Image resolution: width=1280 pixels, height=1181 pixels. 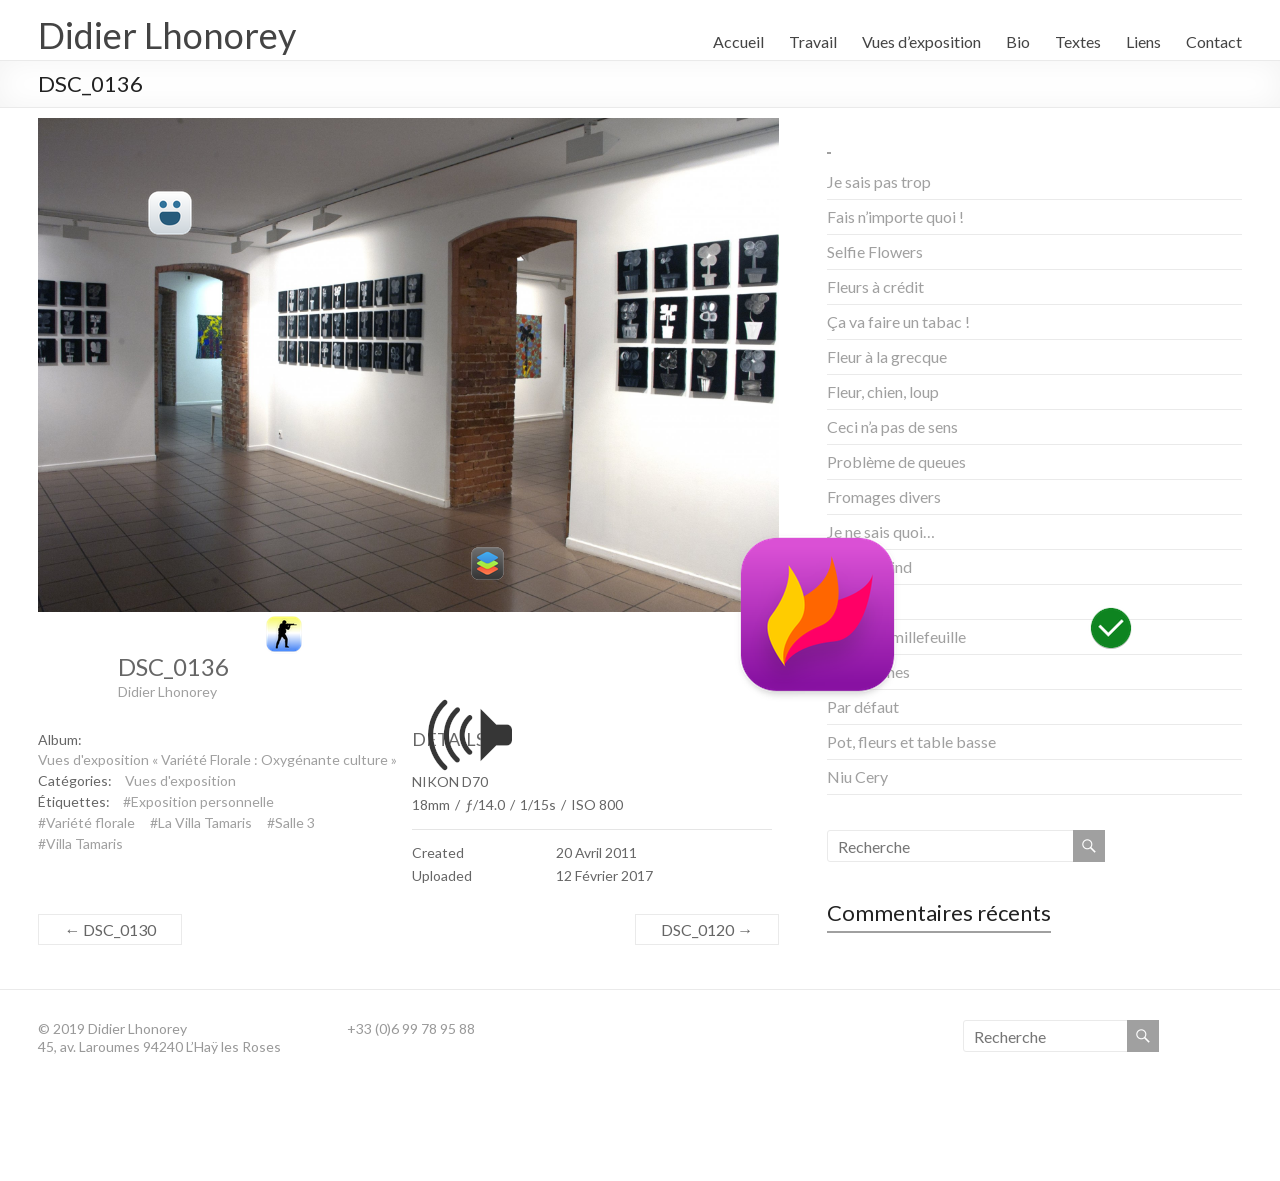 I want to click on launch counter-strike, so click(x=284, y=634).